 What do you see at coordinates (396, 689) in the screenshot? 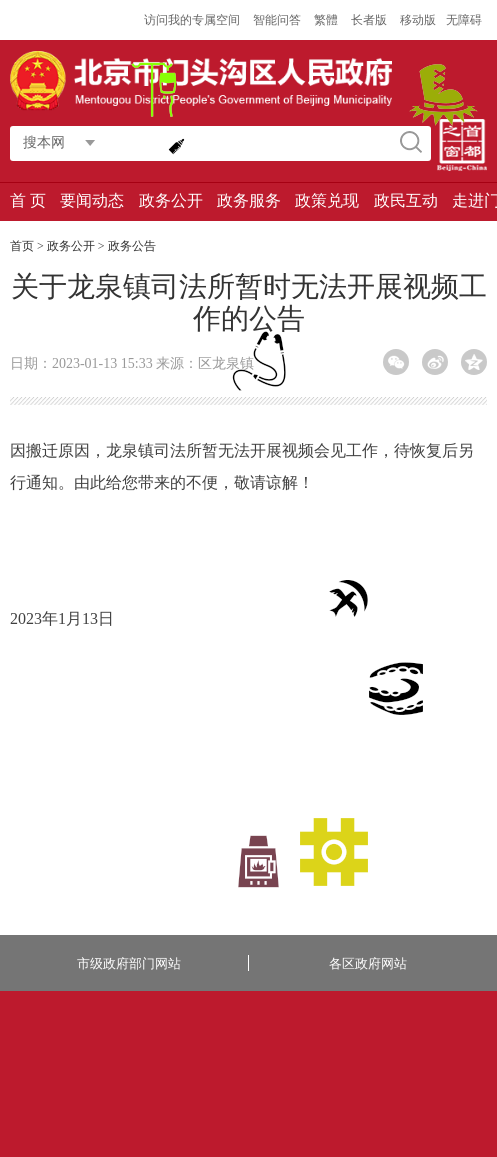
I see `indicates a blocked area or monster hazard in gameplay` at bounding box center [396, 689].